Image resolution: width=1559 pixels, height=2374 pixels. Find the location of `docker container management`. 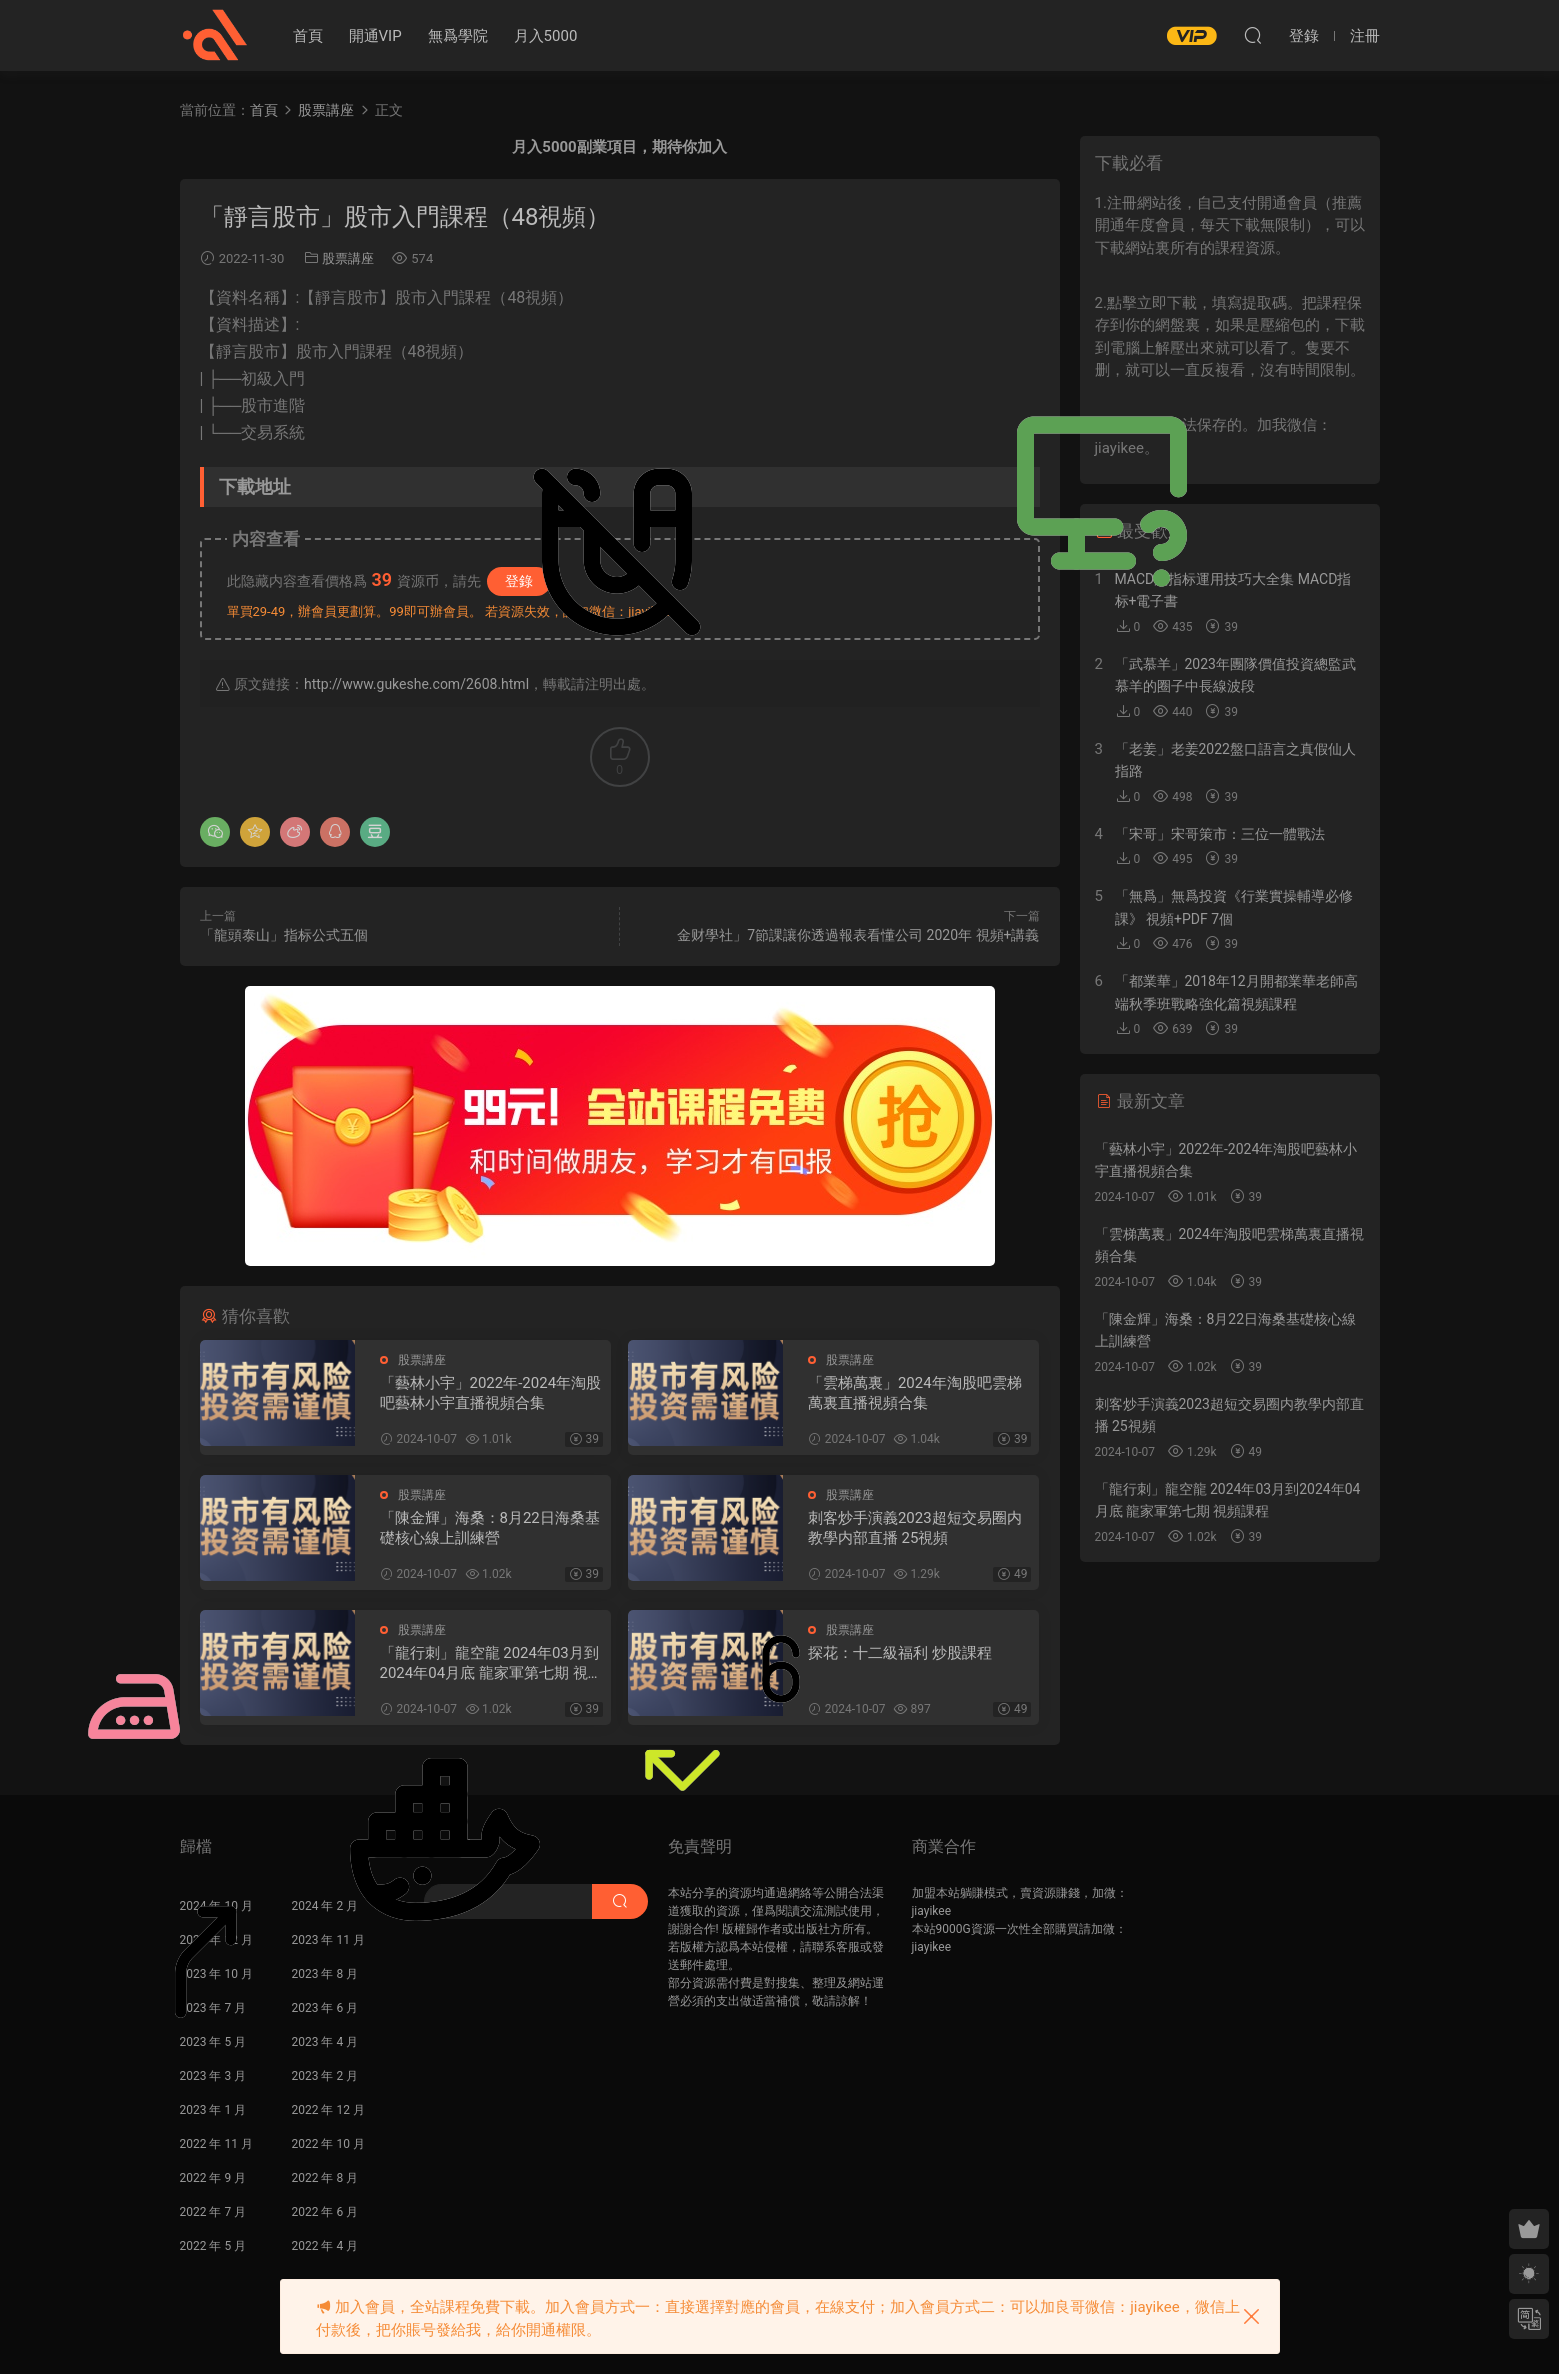

docker container management is located at coordinates (440, 1839).